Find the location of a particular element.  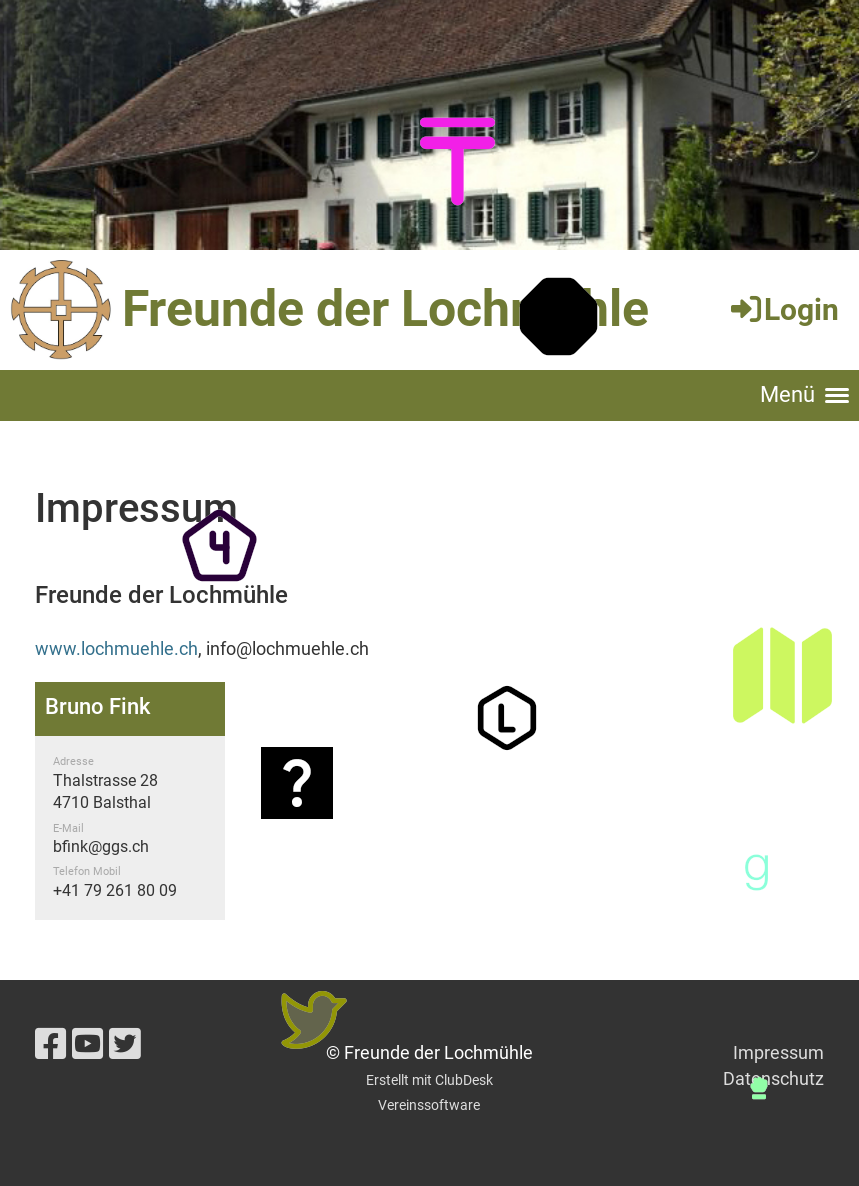

share to twitter is located at coordinates (310, 1017).